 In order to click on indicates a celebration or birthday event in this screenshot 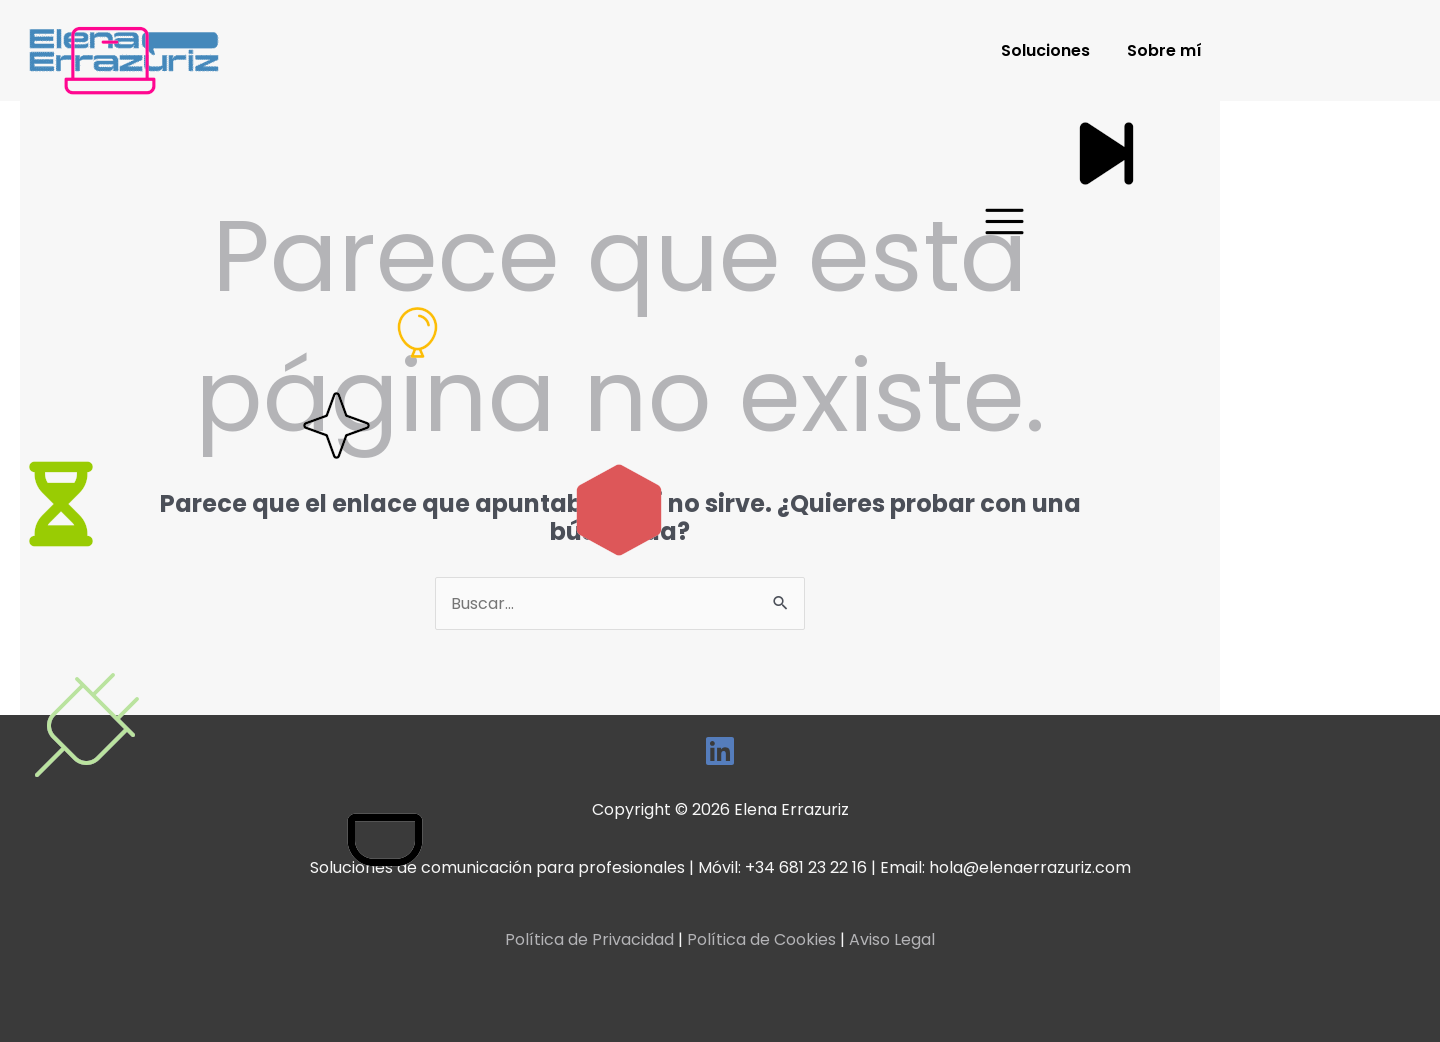, I will do `click(417, 332)`.